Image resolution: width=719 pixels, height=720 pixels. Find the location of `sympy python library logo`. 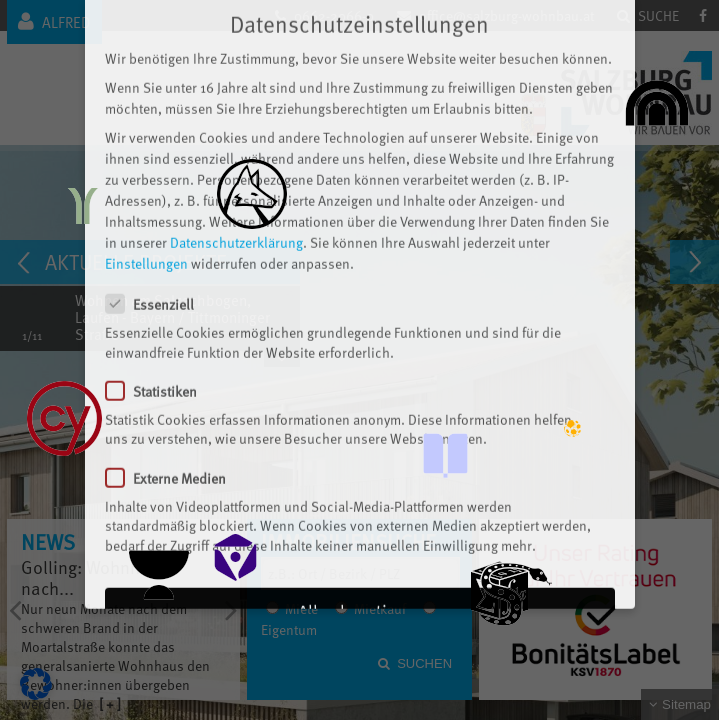

sympy python library logo is located at coordinates (511, 593).